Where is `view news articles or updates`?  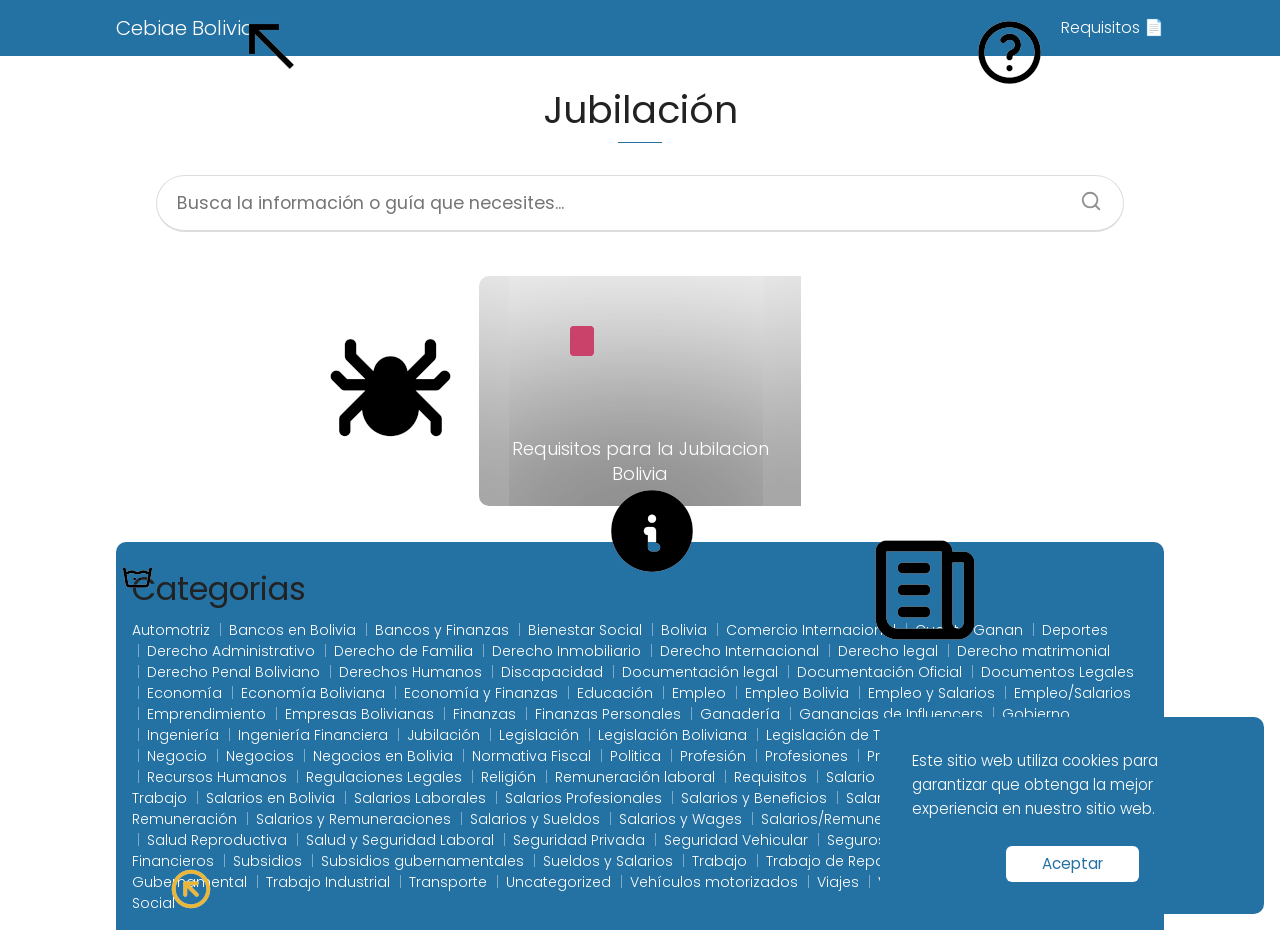
view news articles or updates is located at coordinates (925, 590).